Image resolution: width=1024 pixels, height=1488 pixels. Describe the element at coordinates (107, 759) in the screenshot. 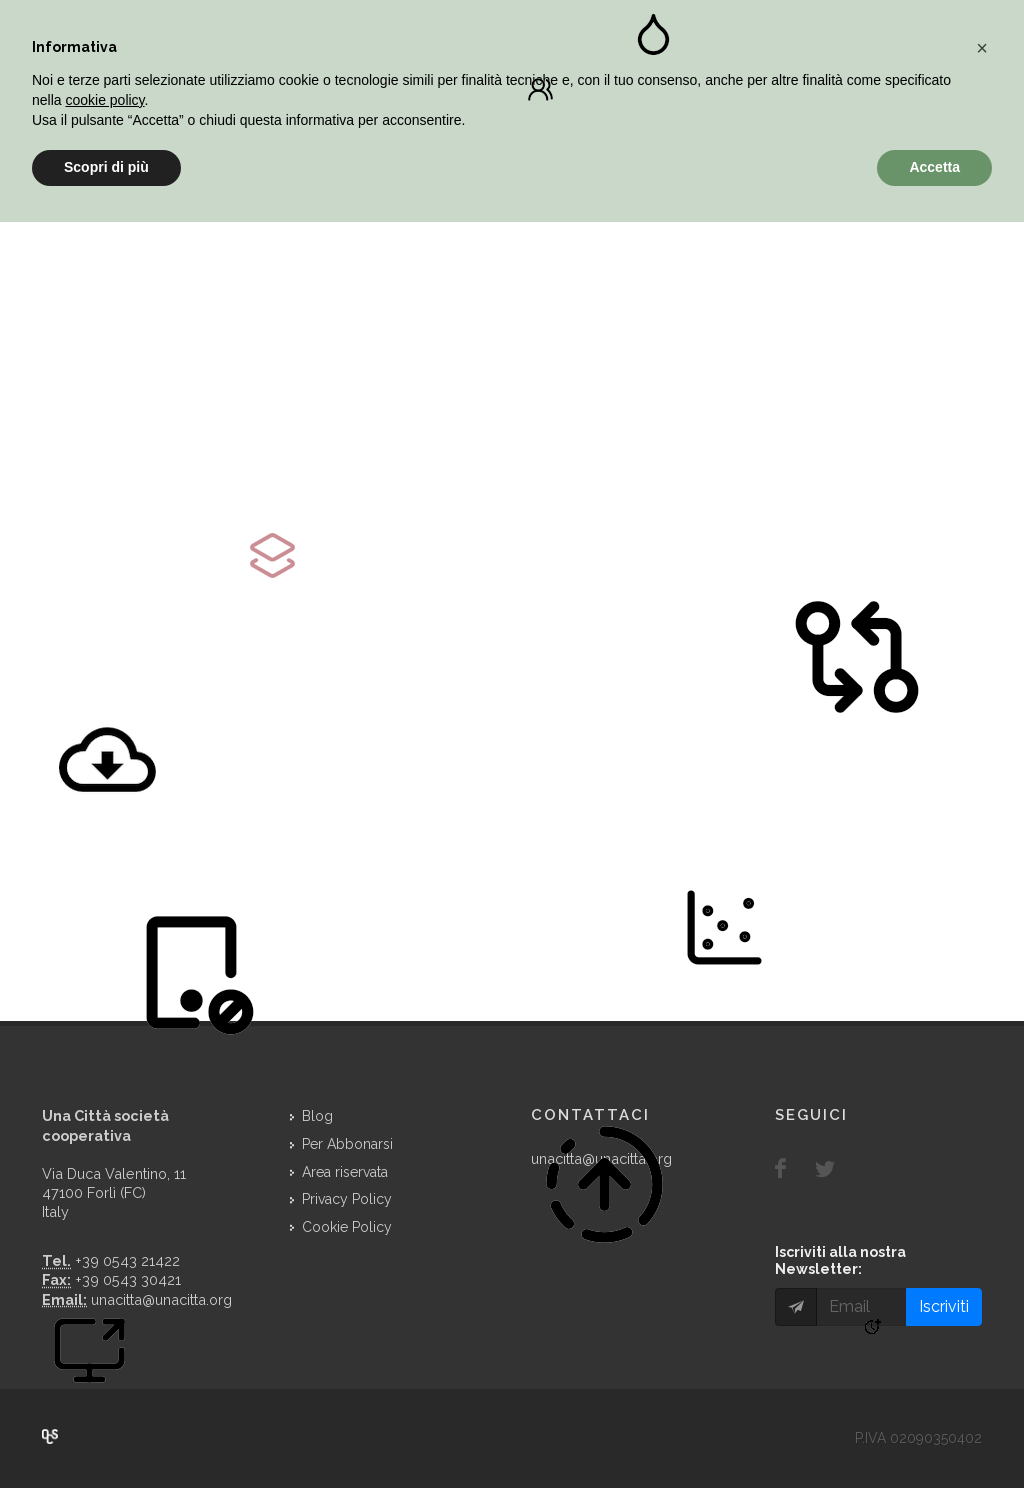

I see `download file from cloud storage` at that location.